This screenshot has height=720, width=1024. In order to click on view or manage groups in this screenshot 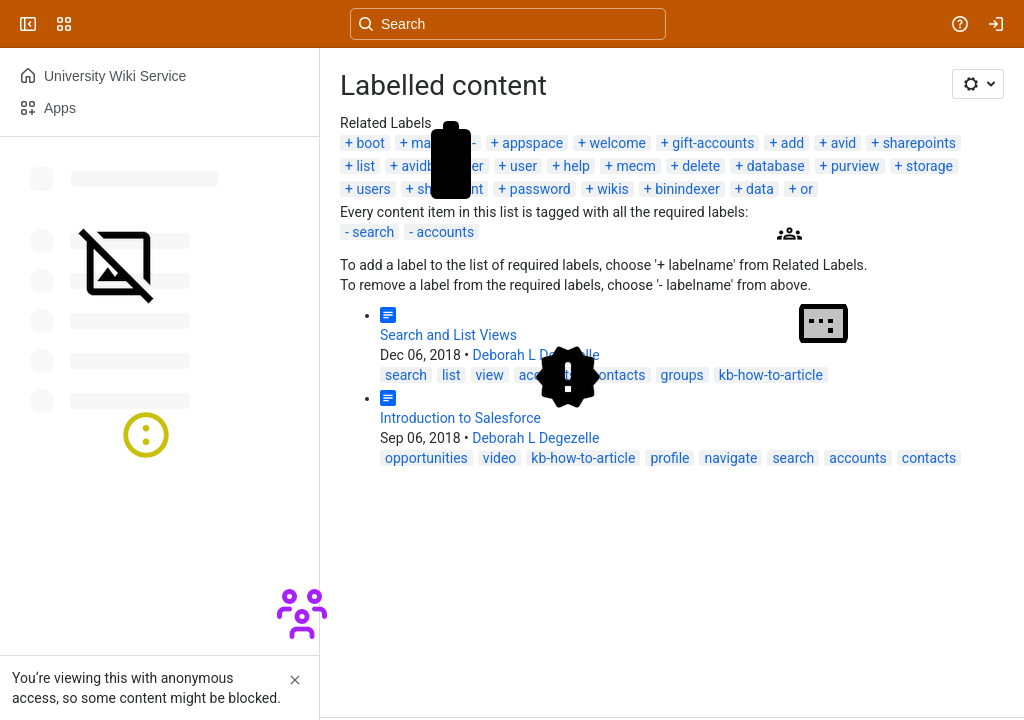, I will do `click(789, 233)`.